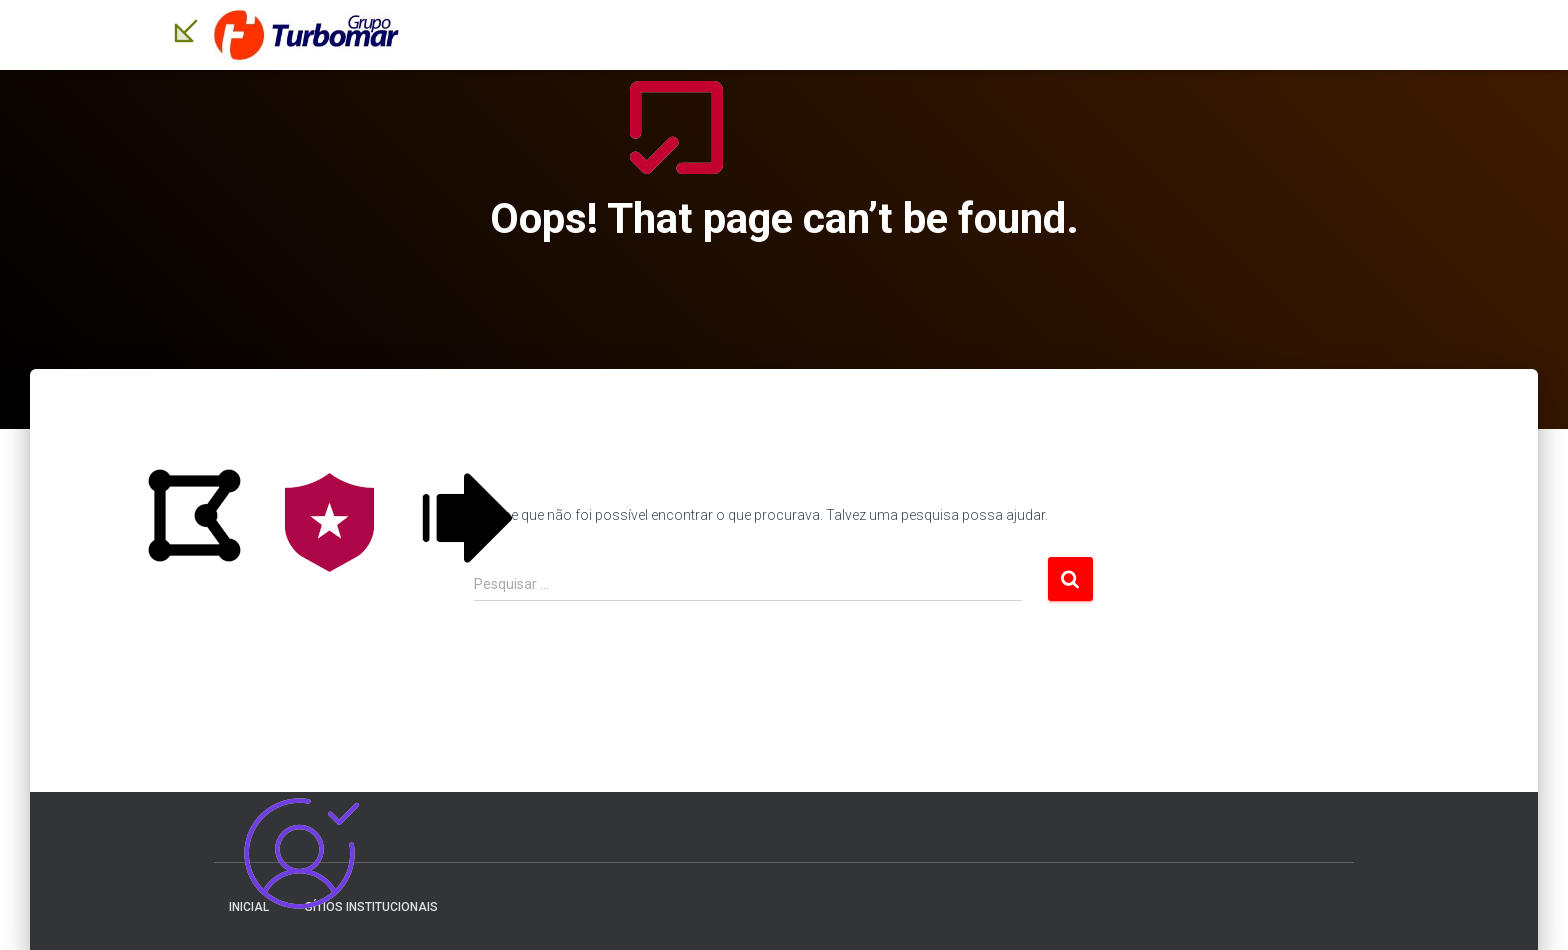 This screenshot has height=950, width=1568. Describe the element at coordinates (676, 127) in the screenshot. I see `mark task as complete` at that location.